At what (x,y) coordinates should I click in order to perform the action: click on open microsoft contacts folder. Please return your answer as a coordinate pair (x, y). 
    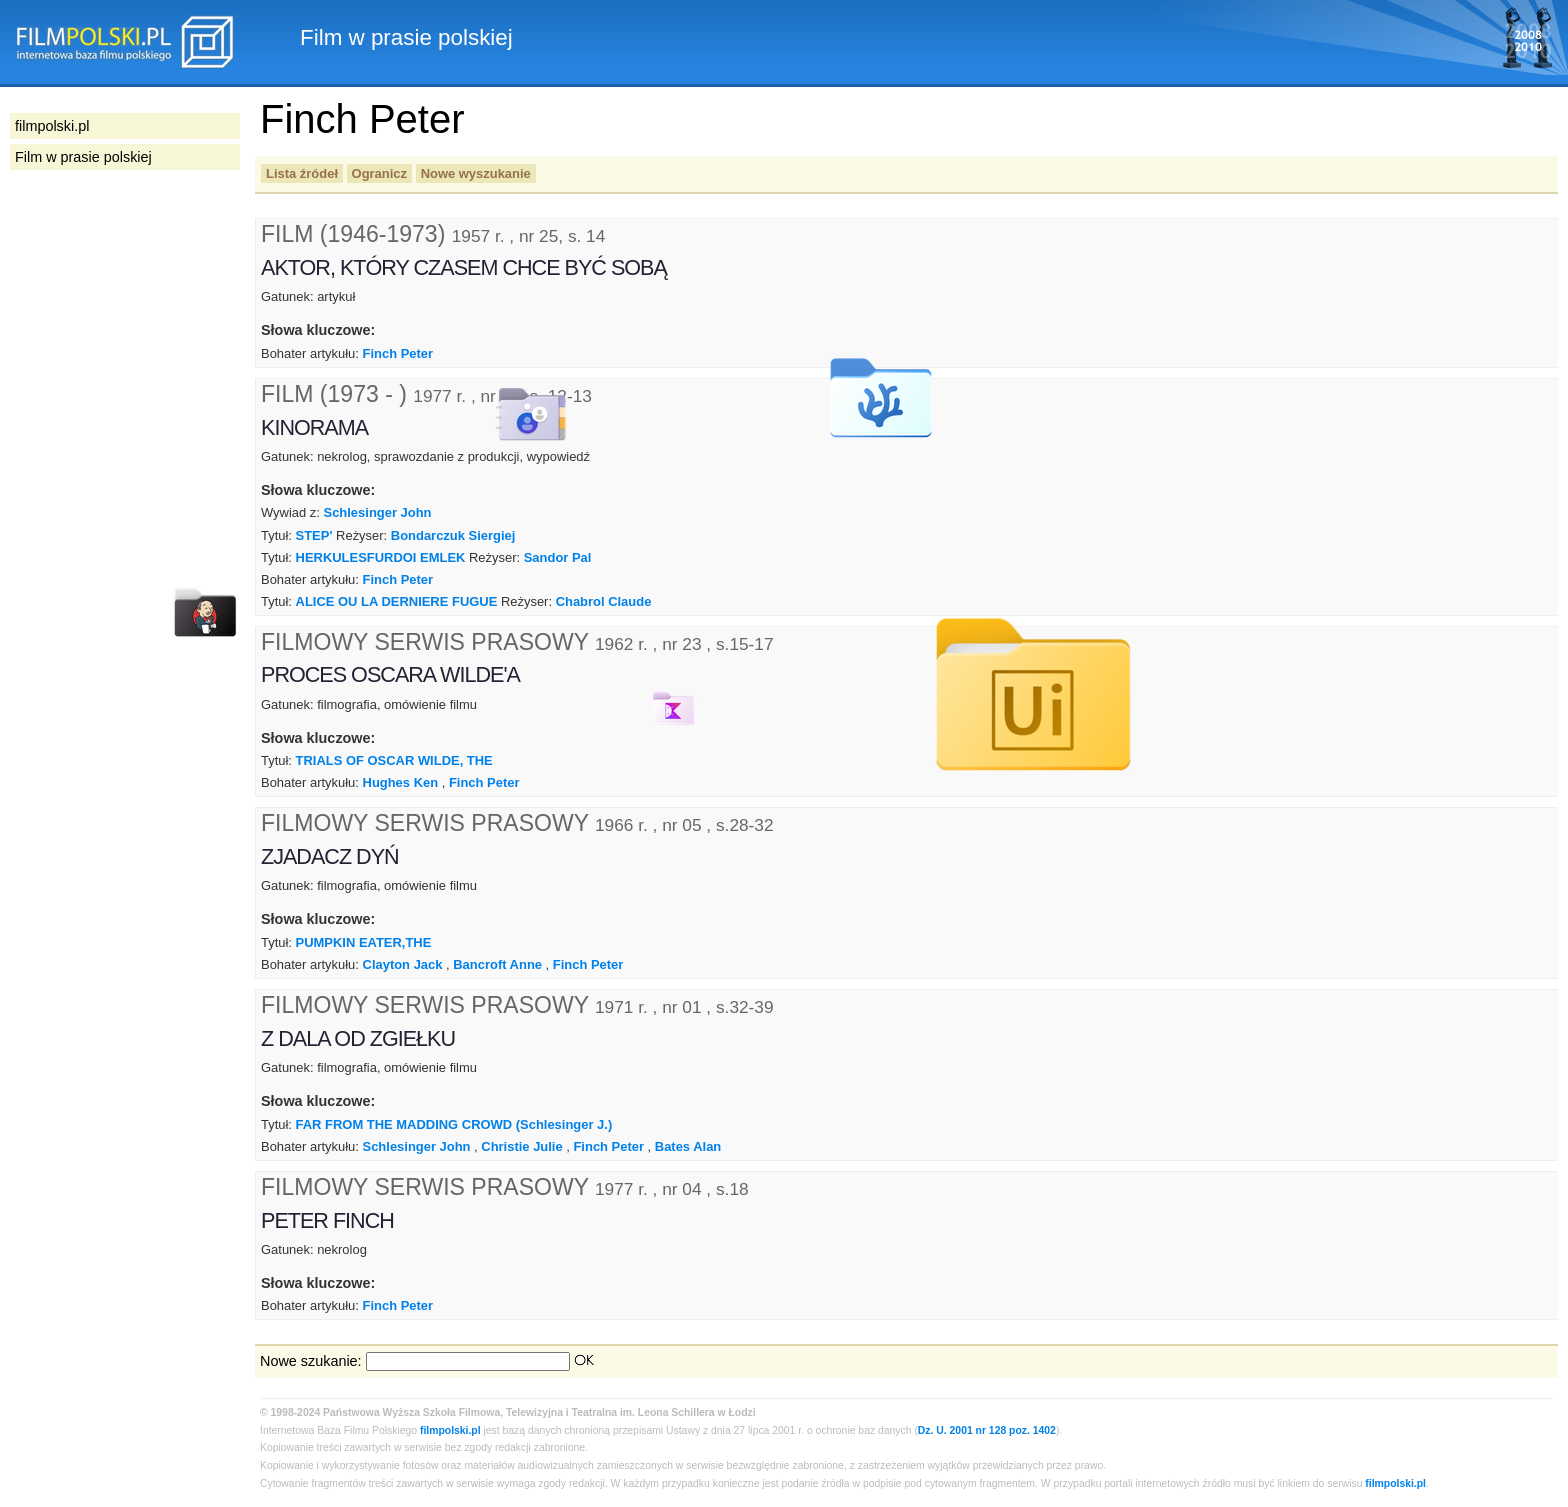
    Looking at the image, I should click on (532, 416).